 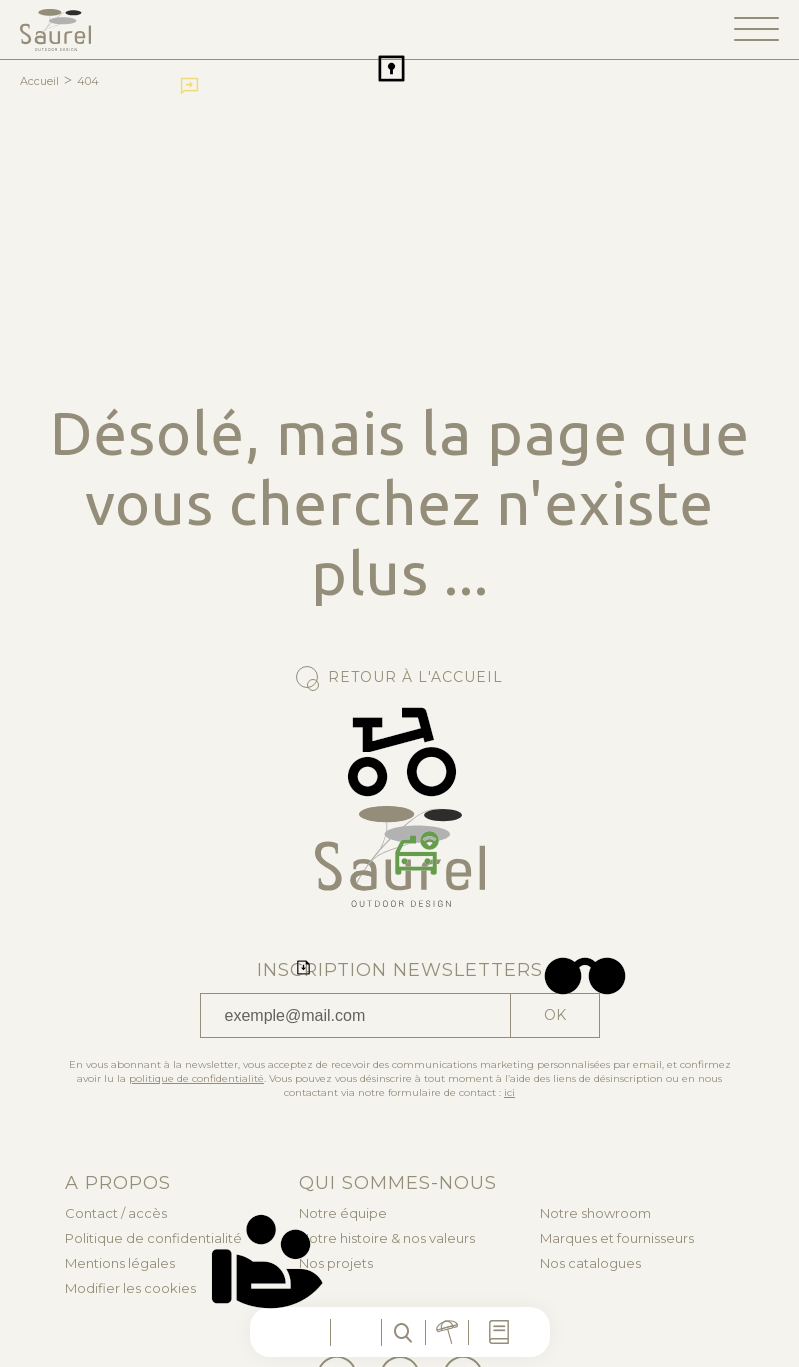 I want to click on access door lock or security settings, so click(x=391, y=68).